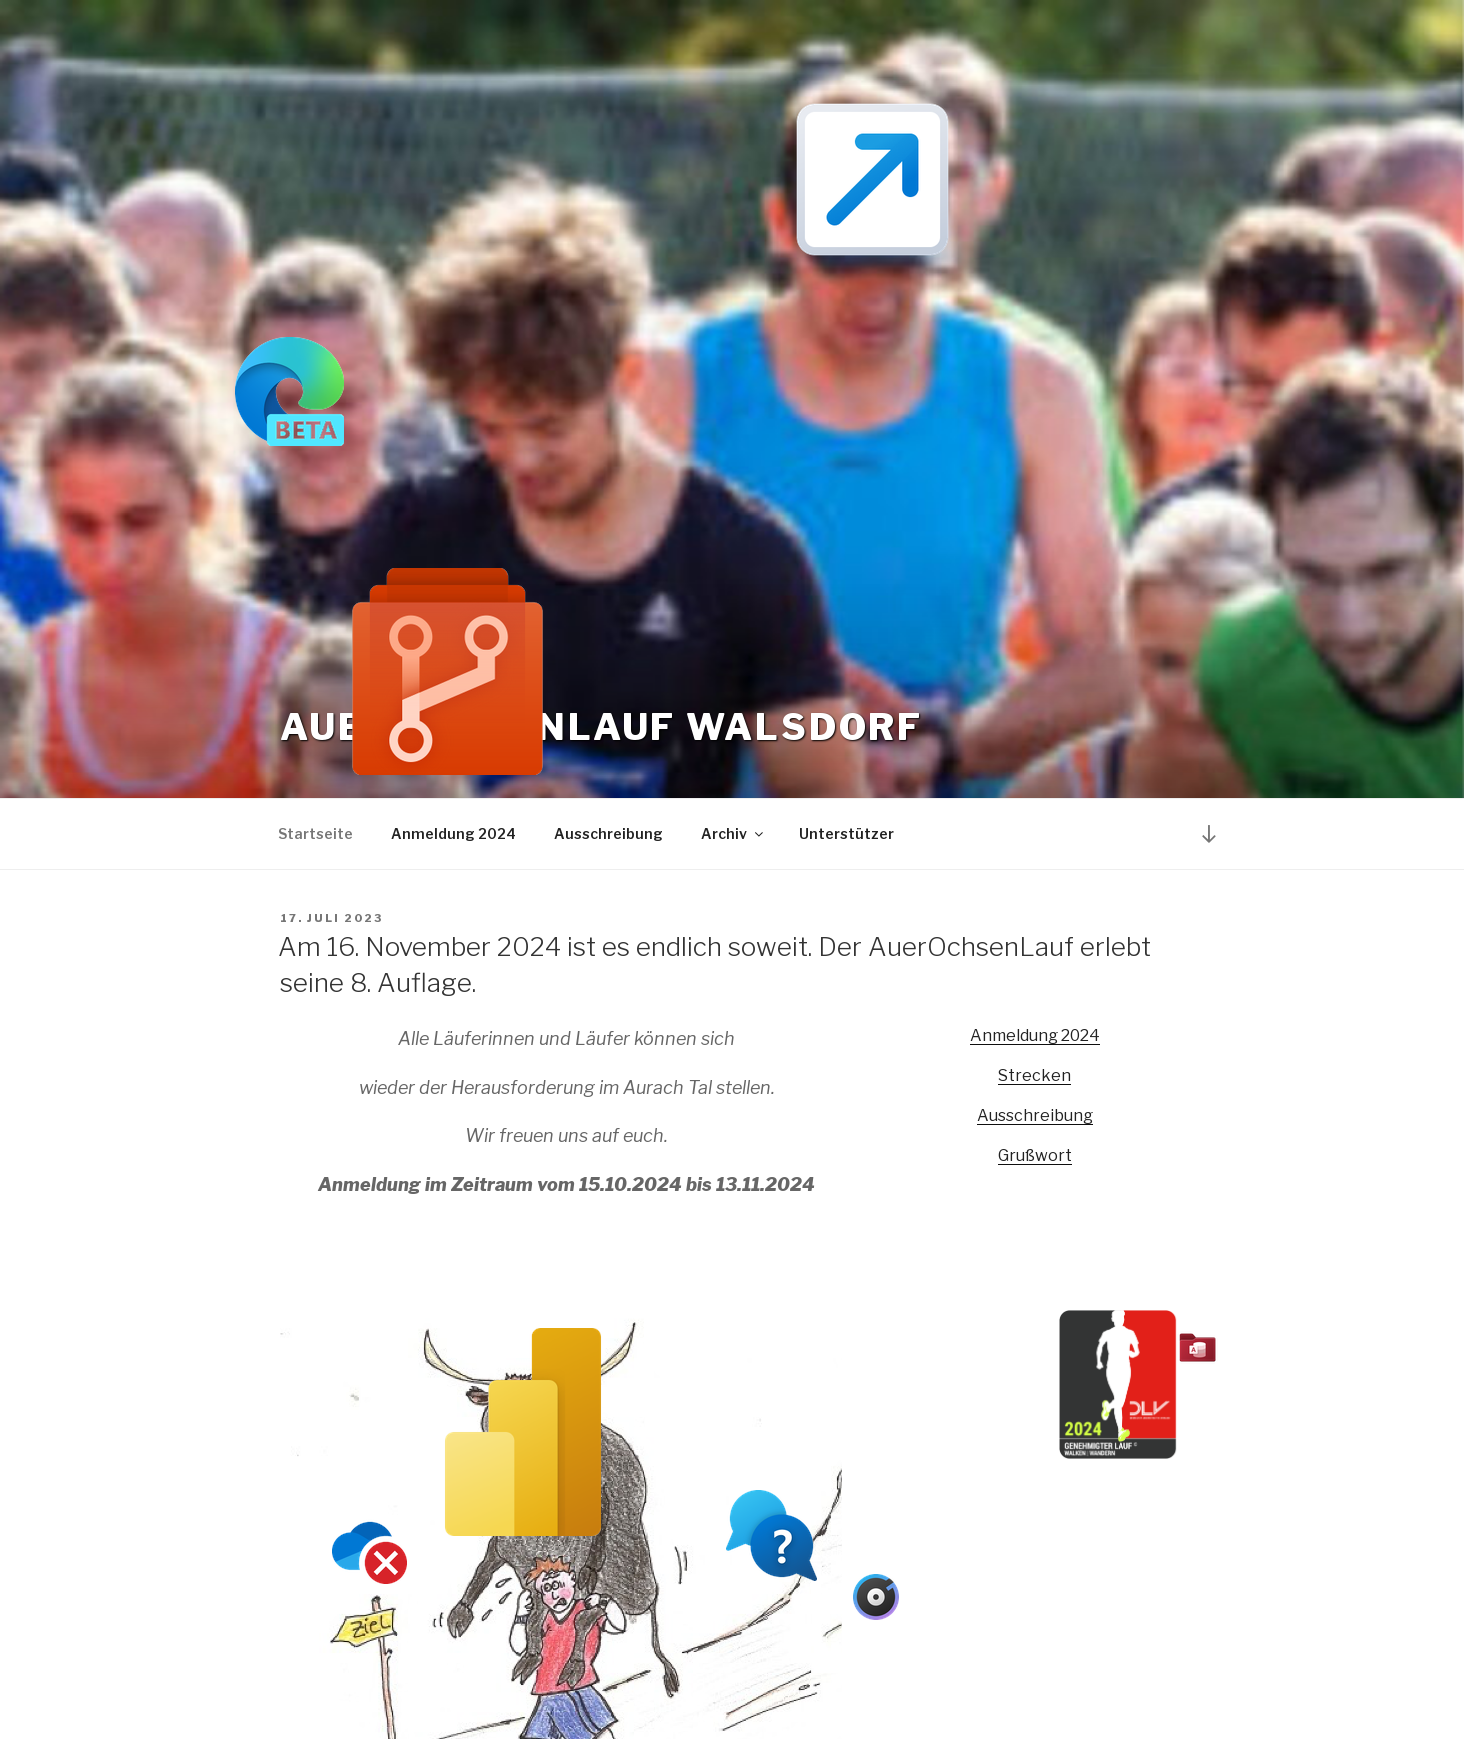 This screenshot has height=1739, width=1464. Describe the element at coordinates (1197, 1348) in the screenshot. I see `folder containing microsoft access database files` at that location.